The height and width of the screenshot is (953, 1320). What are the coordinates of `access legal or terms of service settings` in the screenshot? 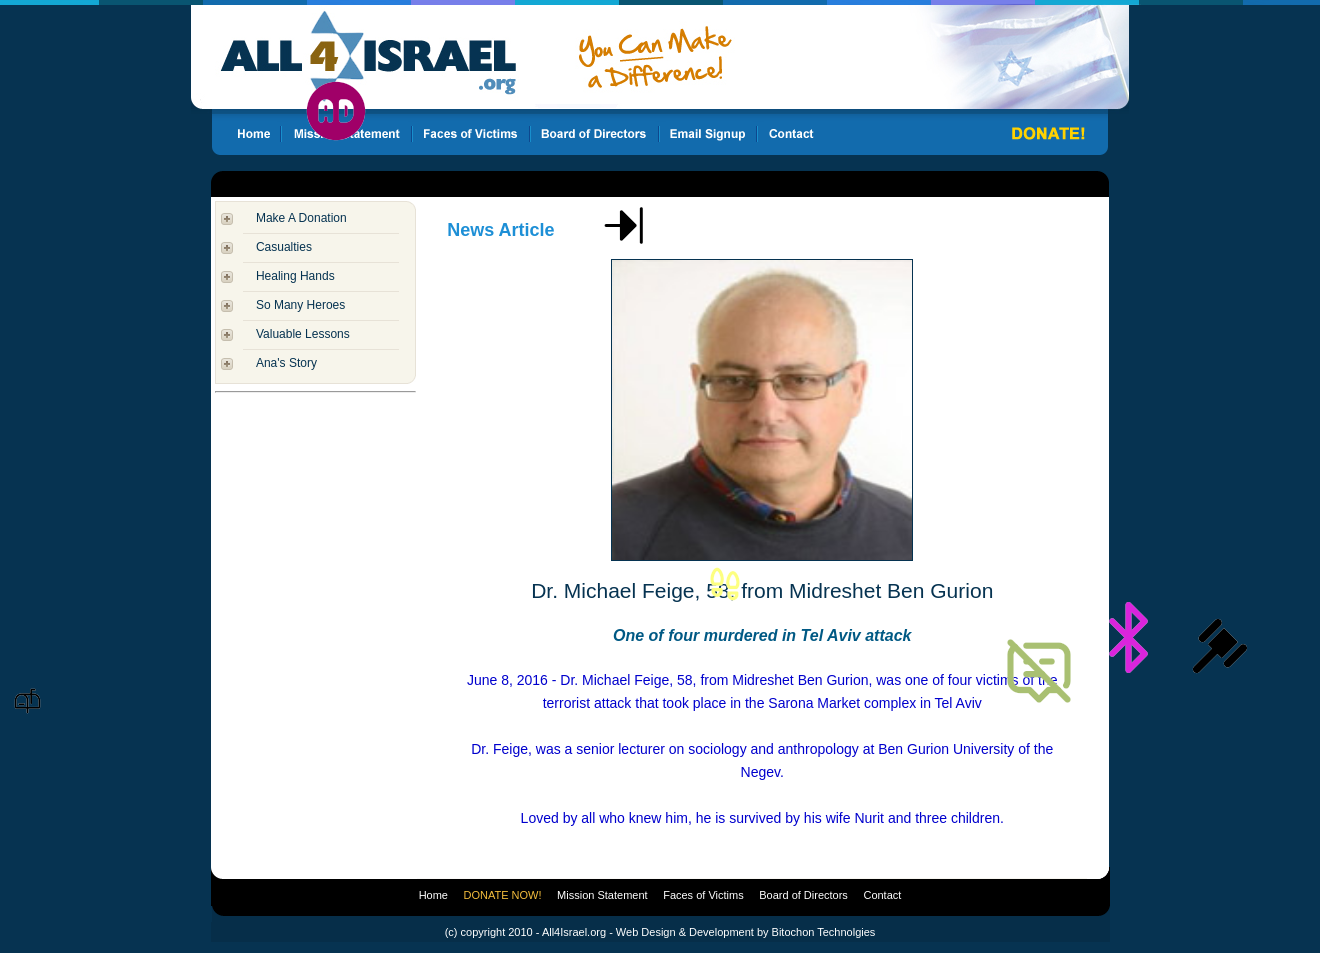 It's located at (1218, 648).